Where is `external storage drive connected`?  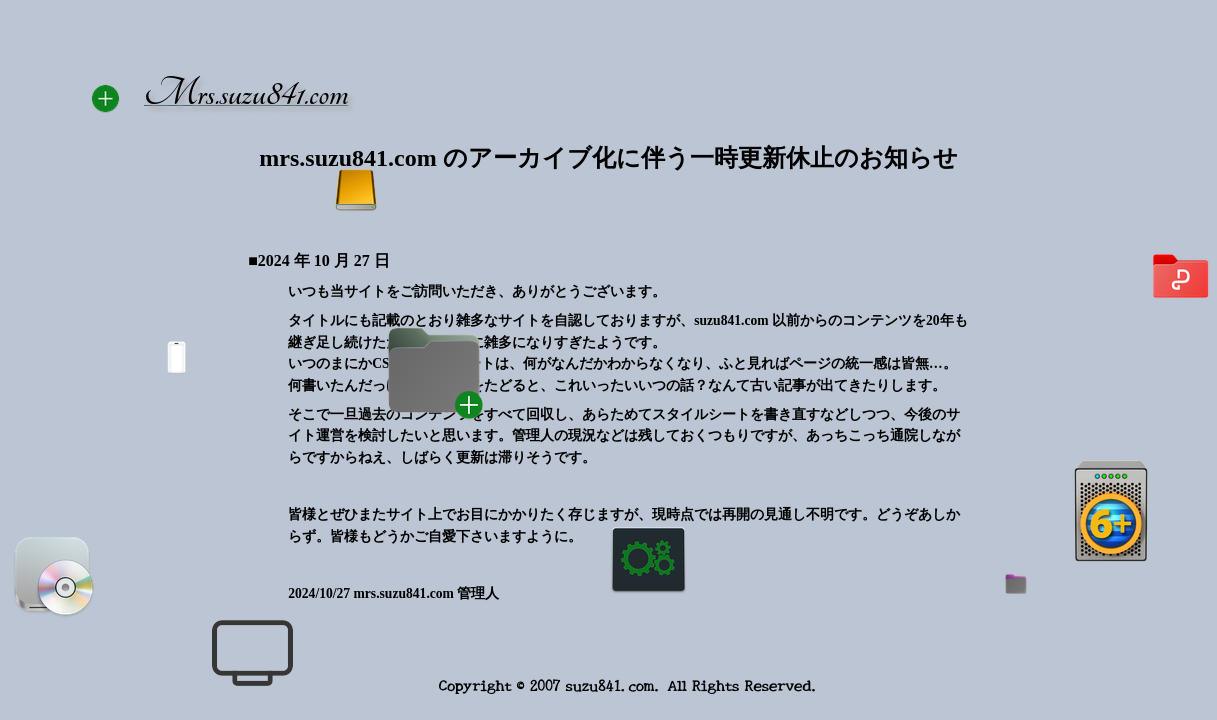 external storage drive connected is located at coordinates (356, 190).